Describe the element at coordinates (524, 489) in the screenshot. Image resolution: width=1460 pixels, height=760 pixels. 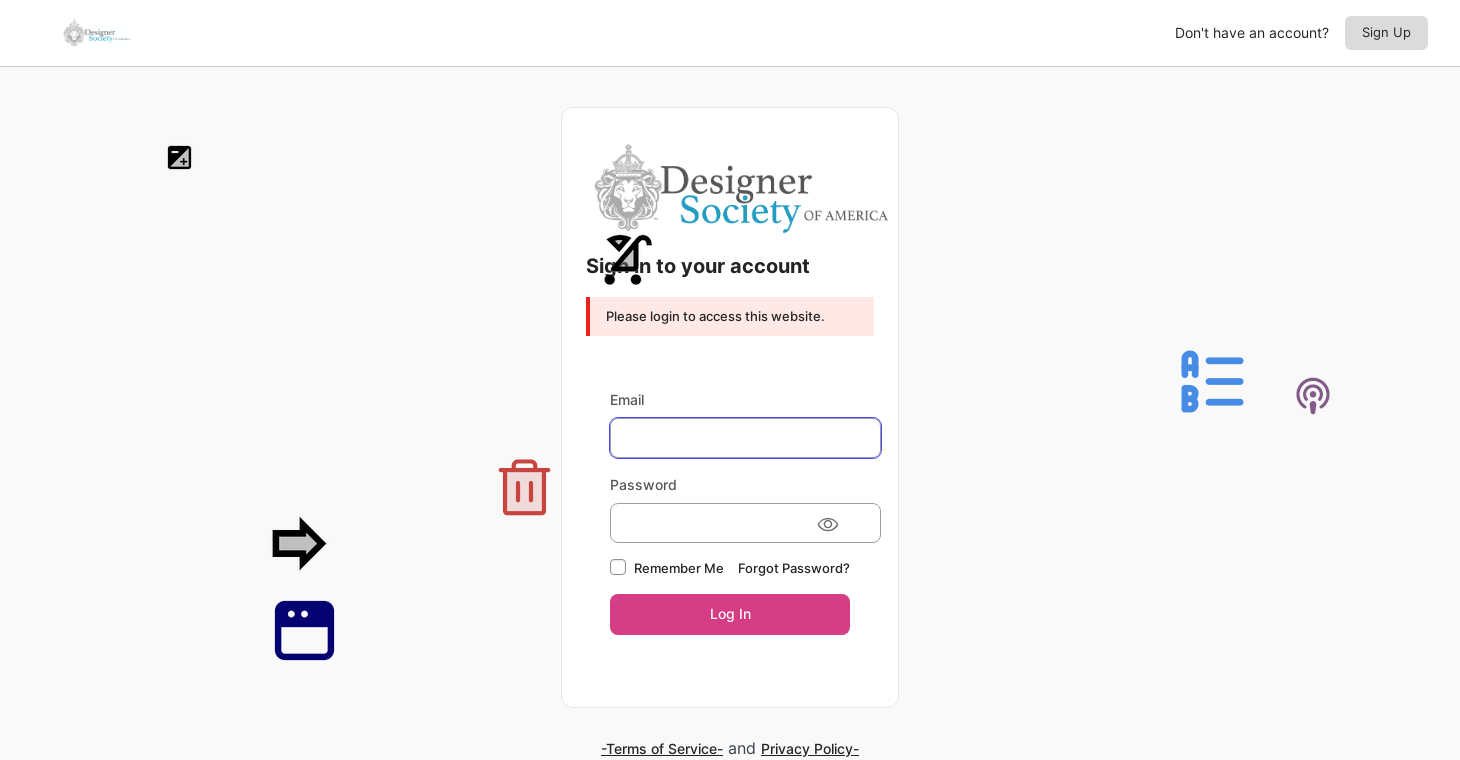
I see `delete selected item` at that location.